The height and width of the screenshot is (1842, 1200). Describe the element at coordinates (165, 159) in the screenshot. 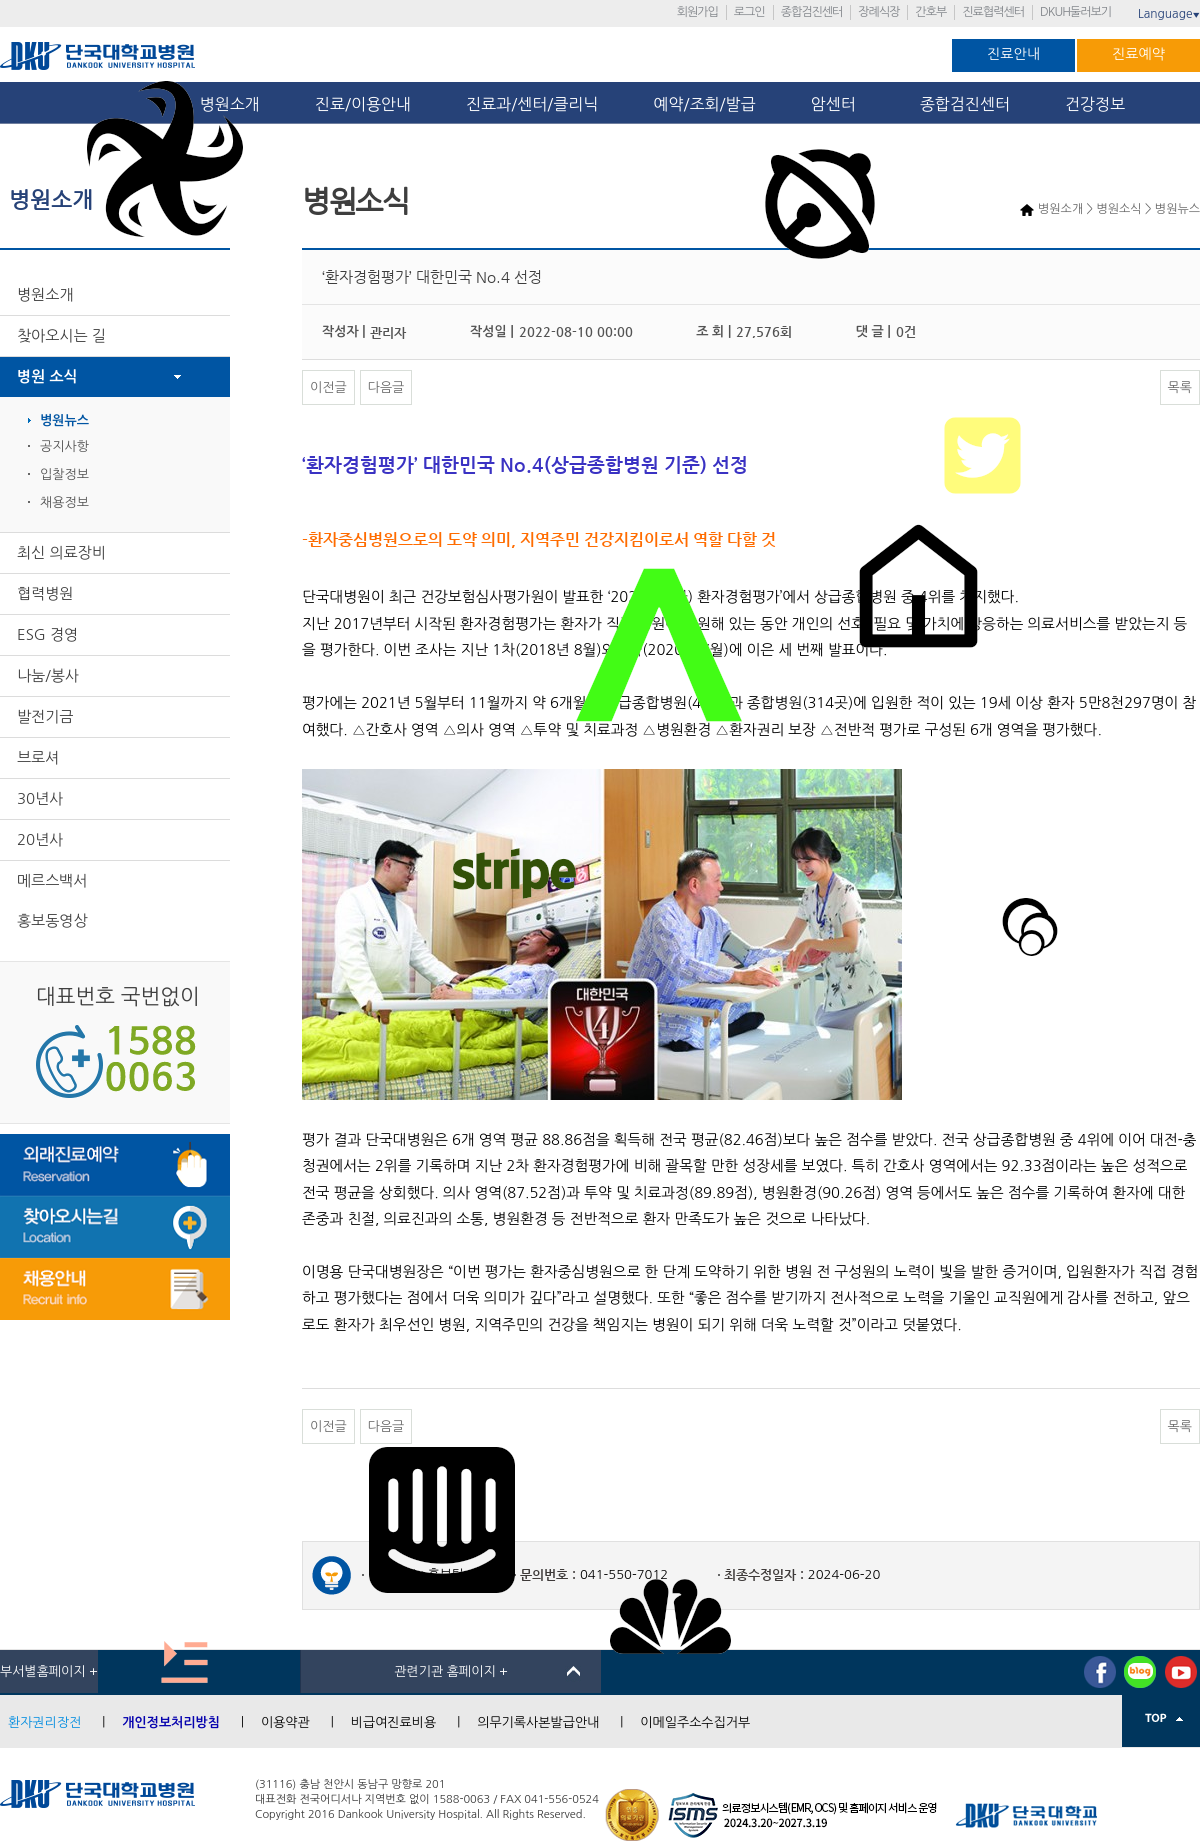

I see `visit turbosquid 3d model marketplace` at that location.